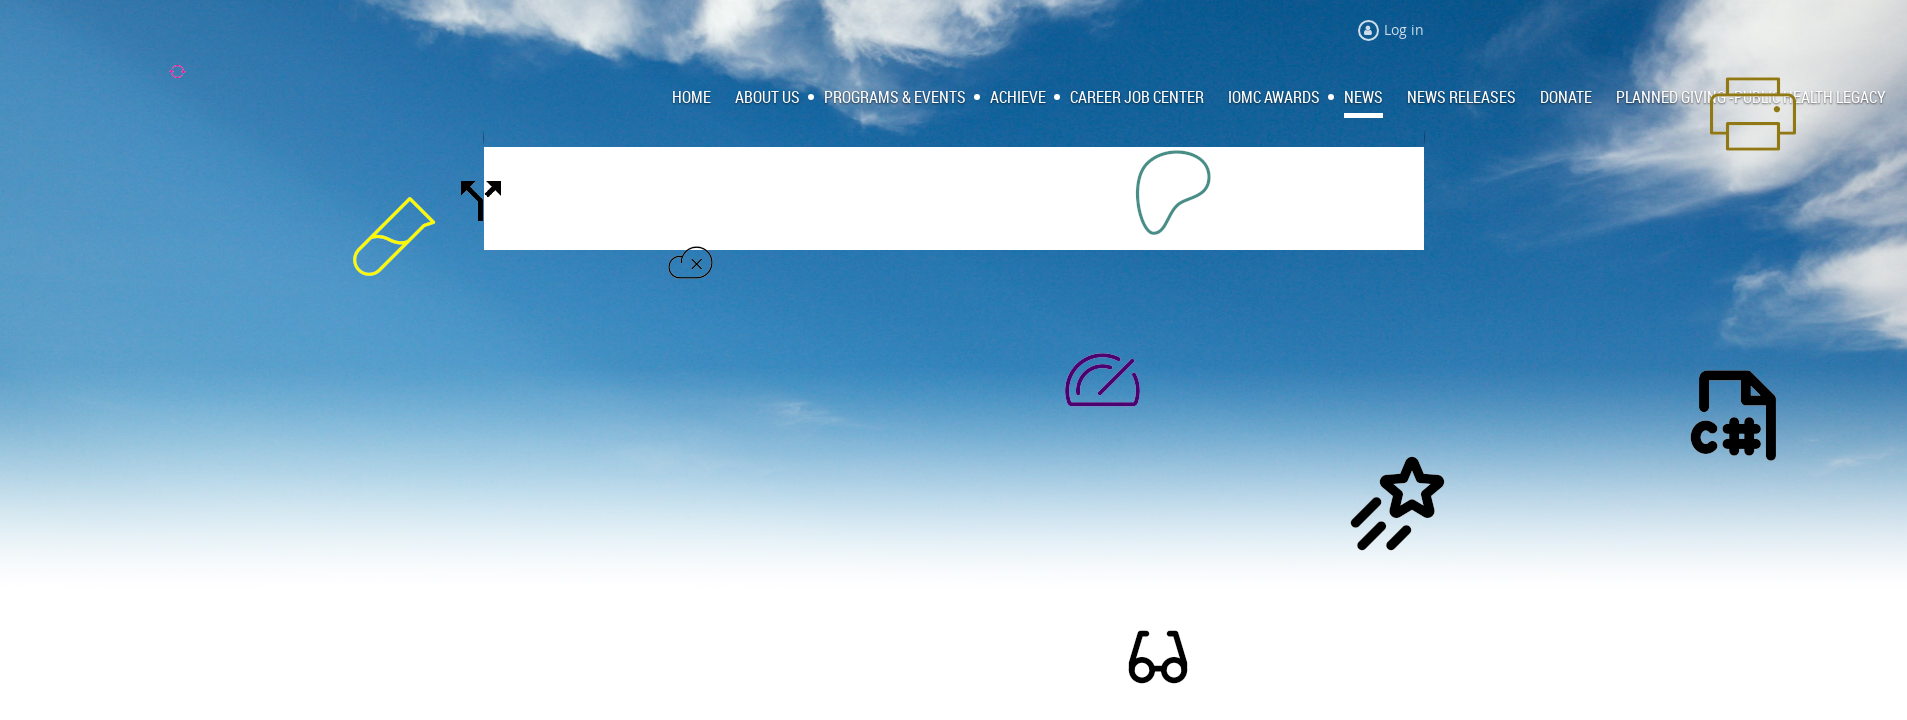 The image size is (1907, 720). I want to click on disconnect from cloud storage, so click(690, 262).